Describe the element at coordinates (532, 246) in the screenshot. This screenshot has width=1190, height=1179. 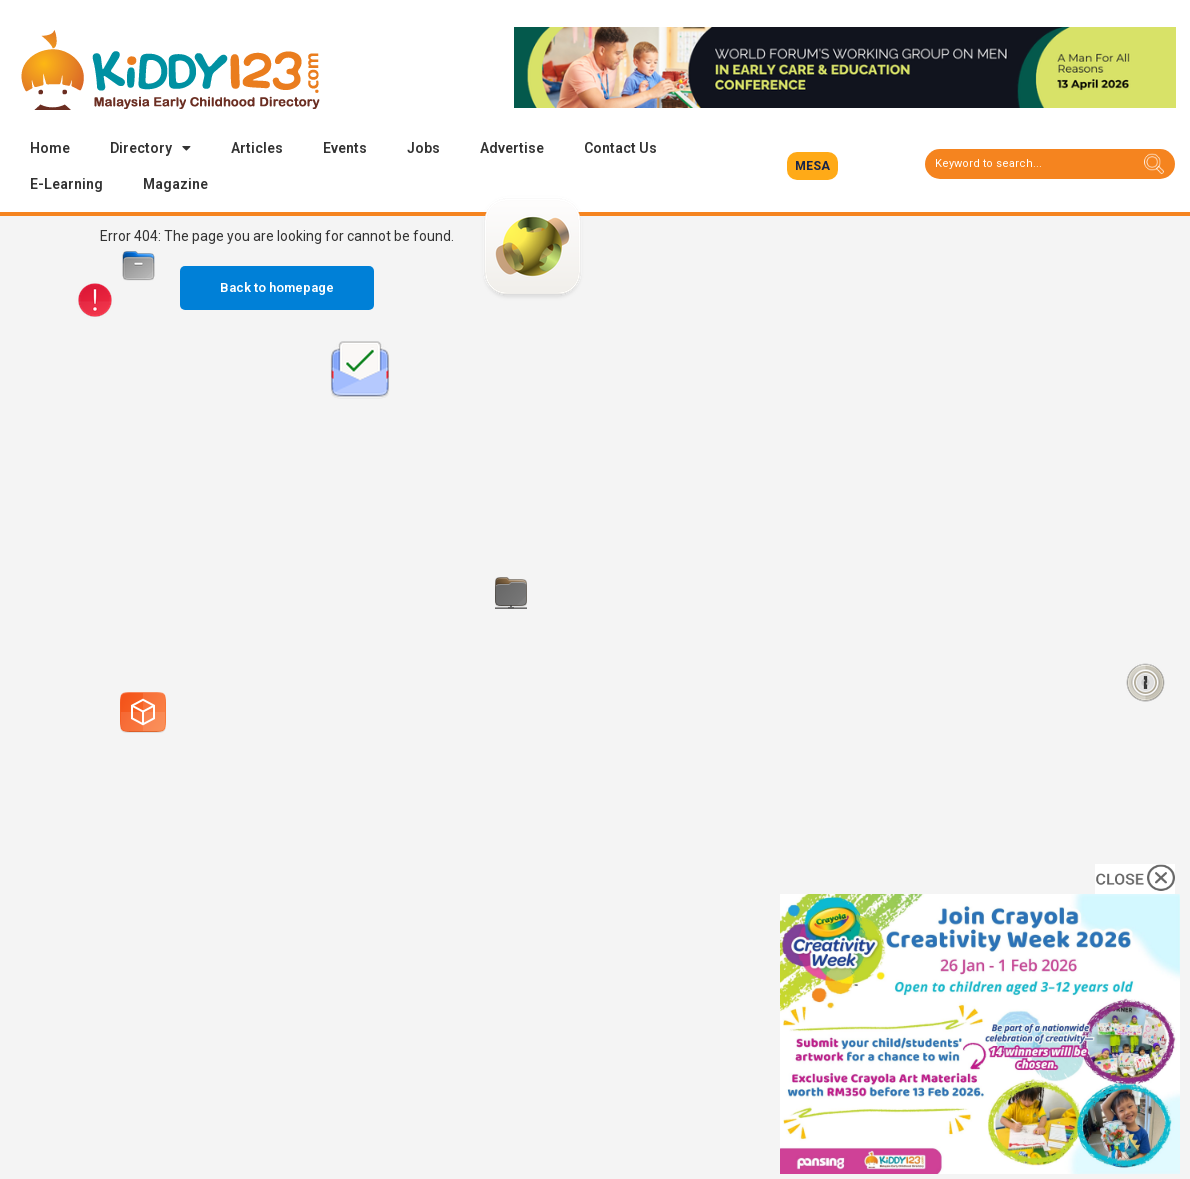
I see `open openscad 3d modeling application` at that location.